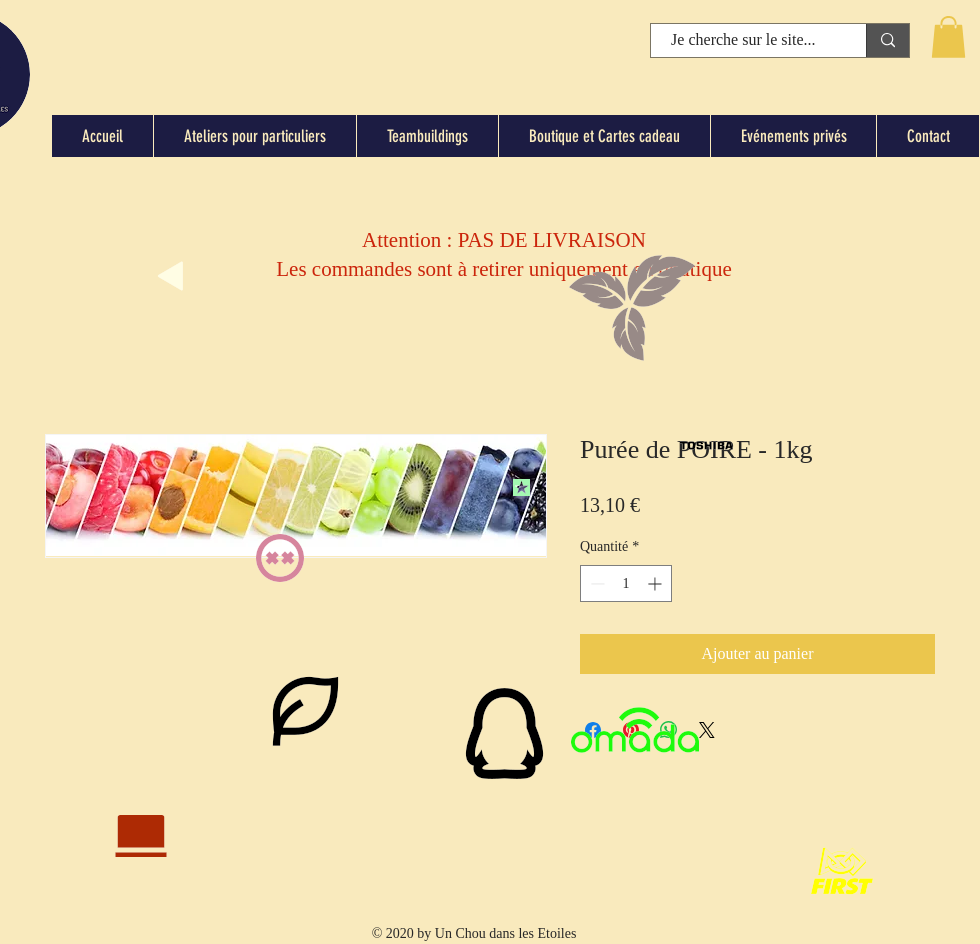 The height and width of the screenshot is (944, 980). What do you see at coordinates (504, 733) in the screenshot?
I see `open QQ messenger app` at bounding box center [504, 733].